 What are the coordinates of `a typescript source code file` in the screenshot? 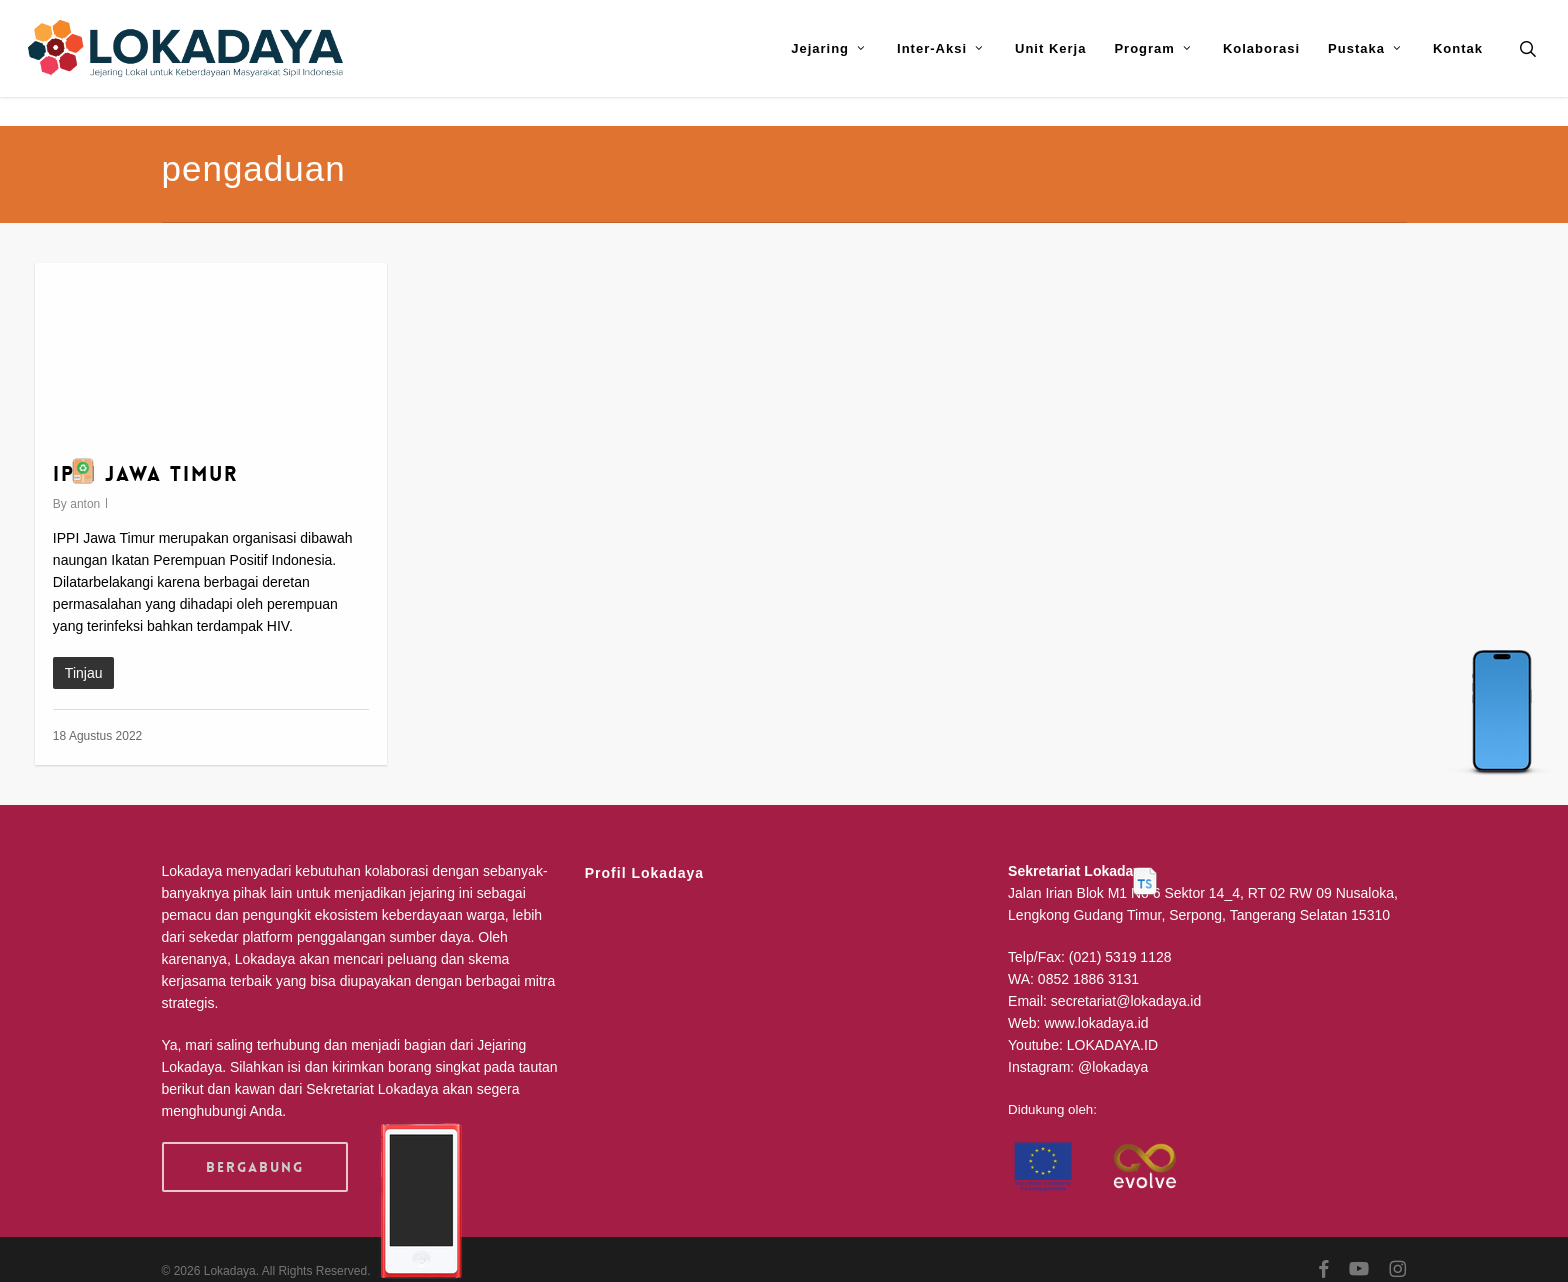 It's located at (1145, 881).